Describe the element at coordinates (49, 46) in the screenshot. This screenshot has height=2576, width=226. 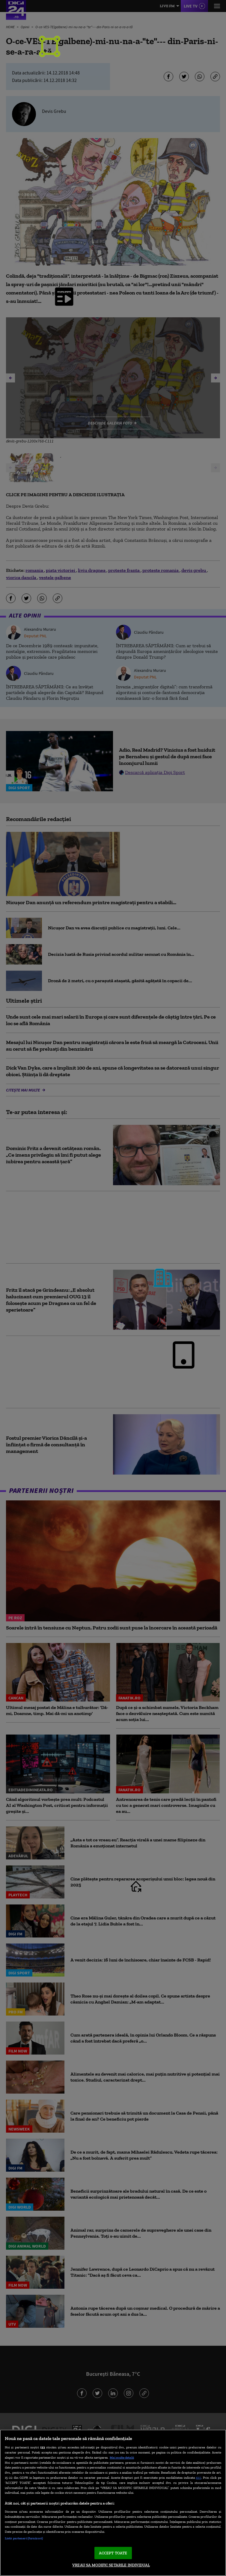
I see `access shape tools or drawing options` at that location.